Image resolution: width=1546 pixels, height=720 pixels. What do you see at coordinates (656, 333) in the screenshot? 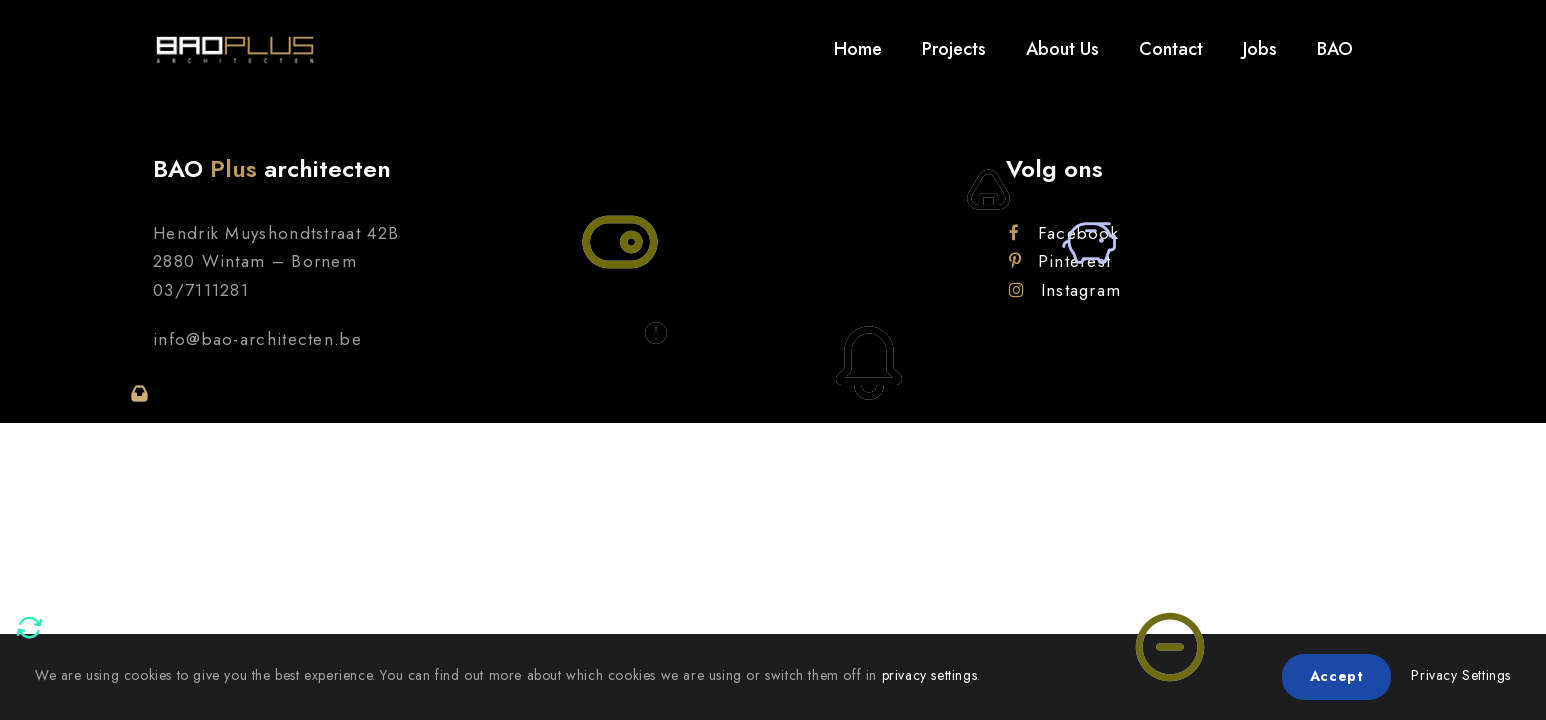
I see `view more information or details` at bounding box center [656, 333].